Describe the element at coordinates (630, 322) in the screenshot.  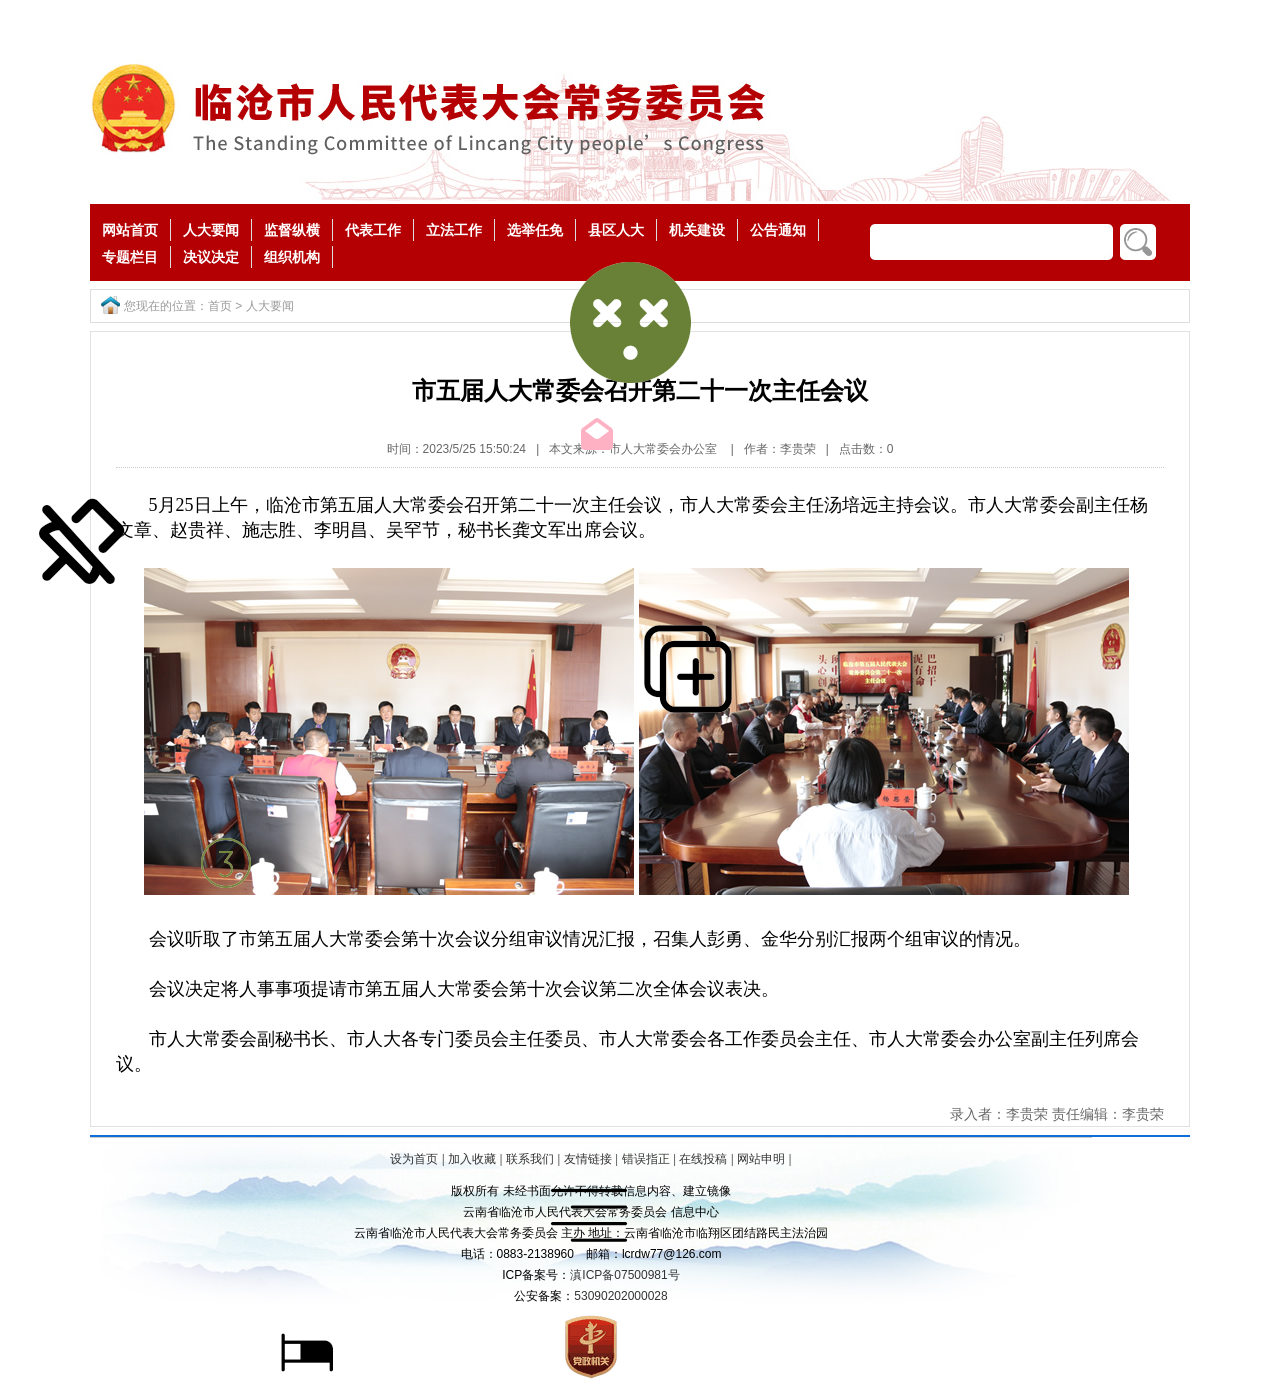
I see `indicates an error or failed action` at that location.